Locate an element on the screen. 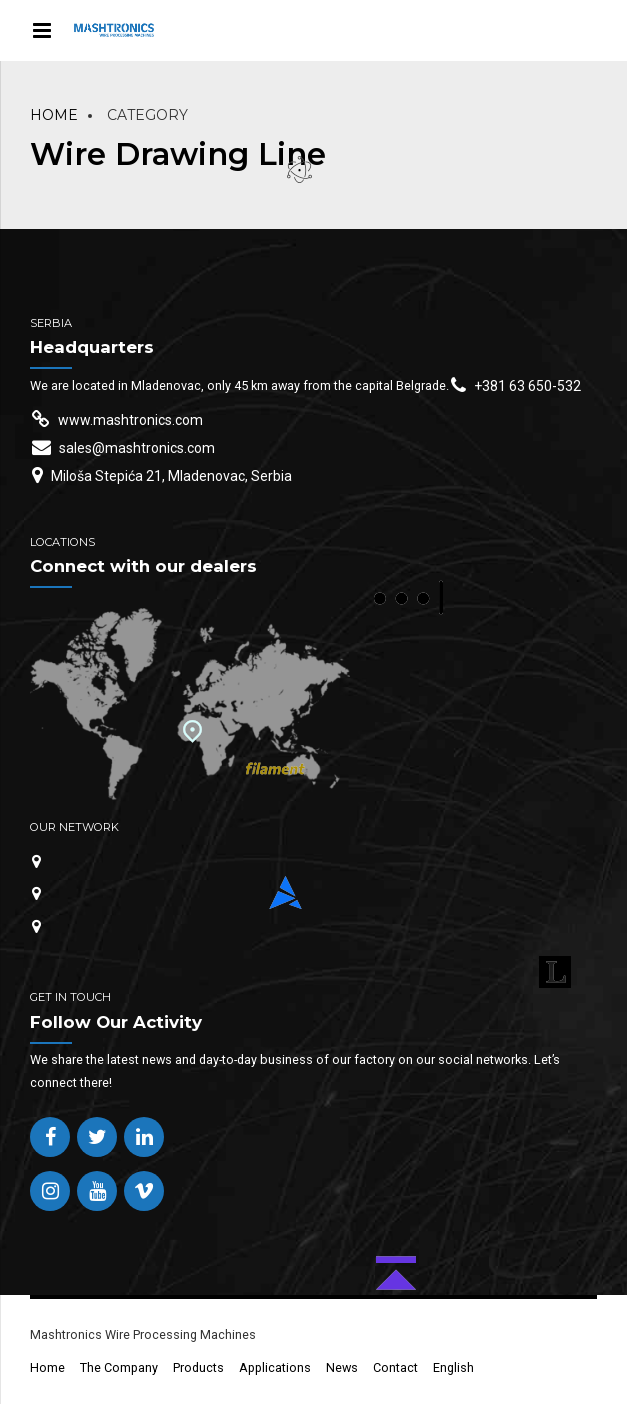 The height and width of the screenshot is (1404, 627). artix linux logo is located at coordinates (285, 892).